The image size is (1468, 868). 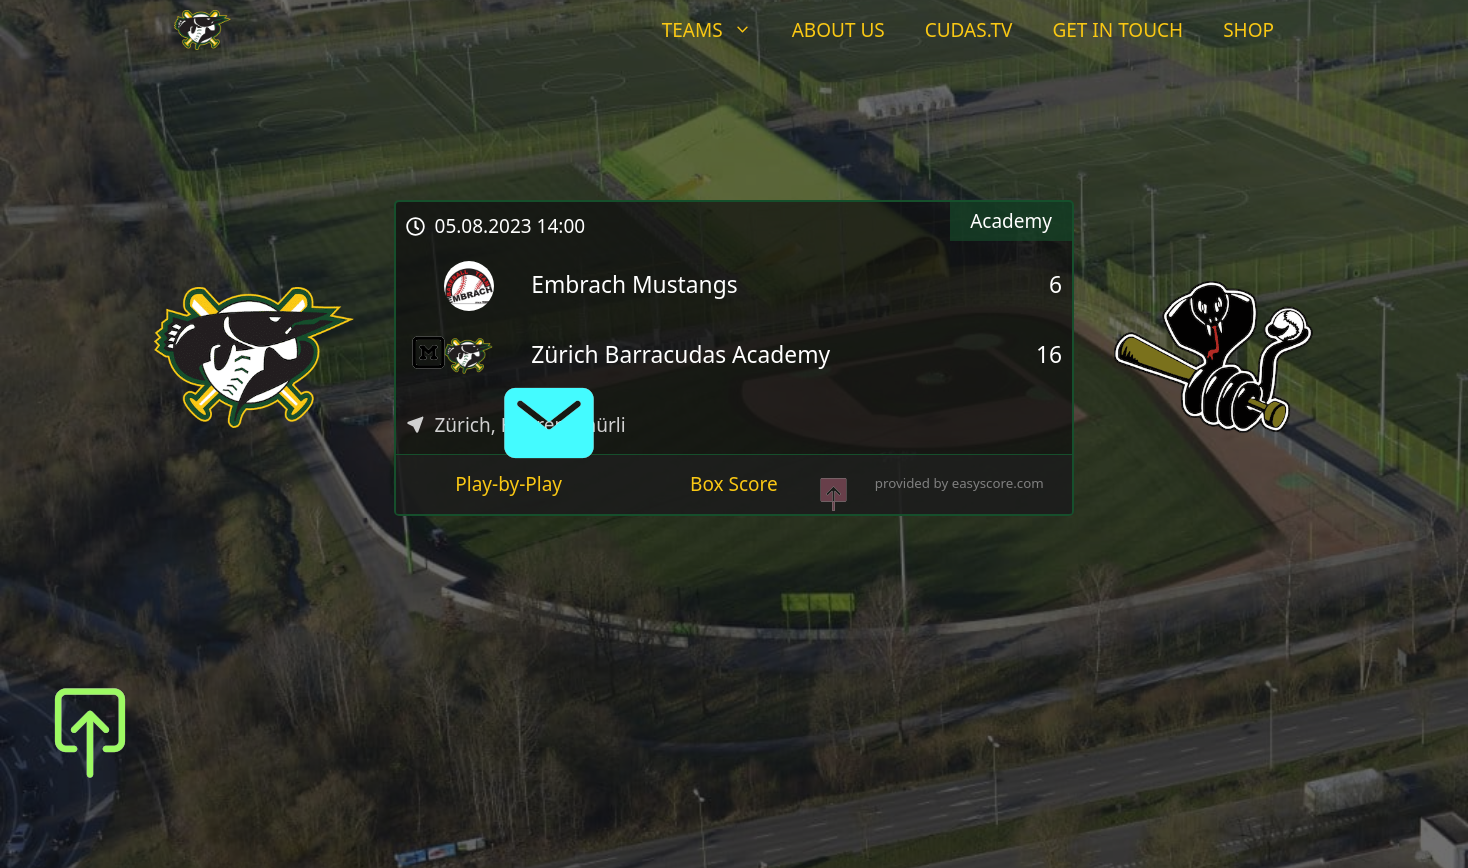 What do you see at coordinates (833, 494) in the screenshot?
I see `upload or push content to a server` at bounding box center [833, 494].